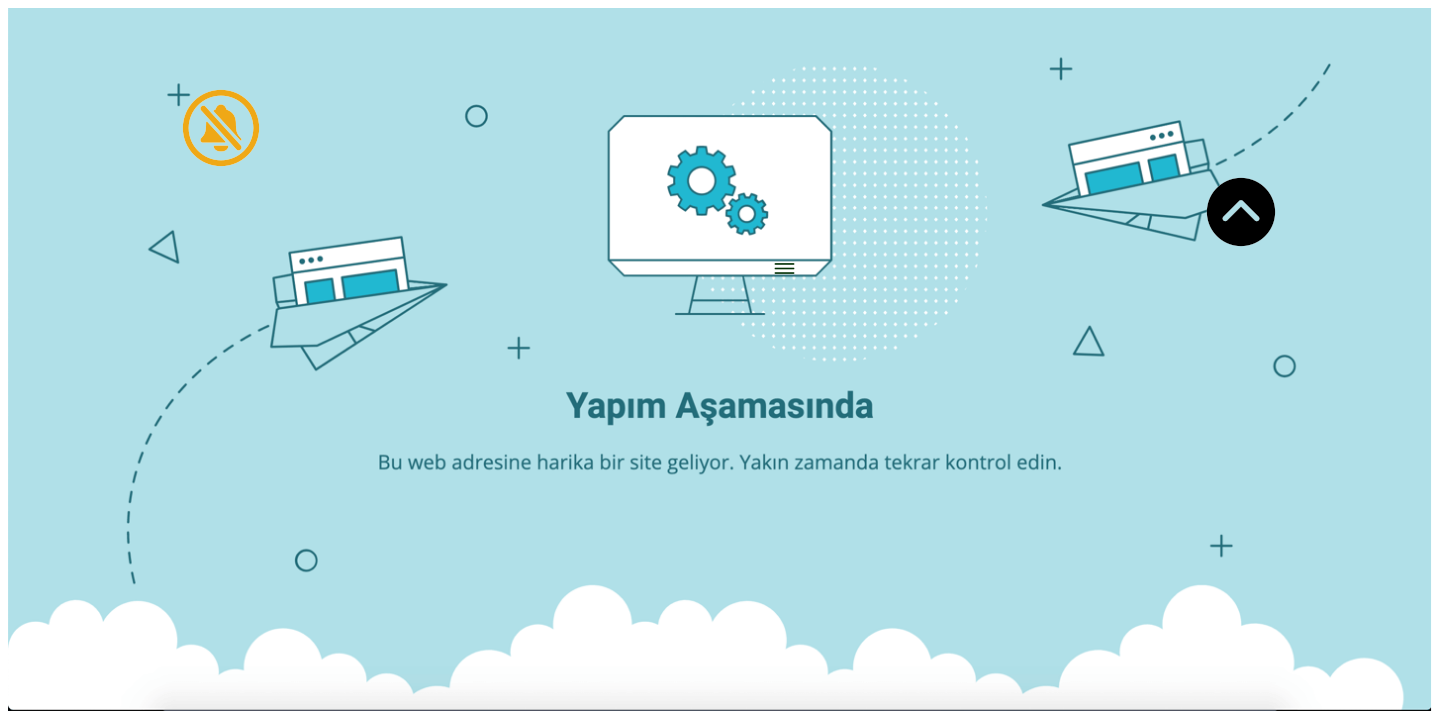 The width and height of the screenshot is (1440, 723). Describe the element at coordinates (784, 268) in the screenshot. I see `open navigation menu` at that location.